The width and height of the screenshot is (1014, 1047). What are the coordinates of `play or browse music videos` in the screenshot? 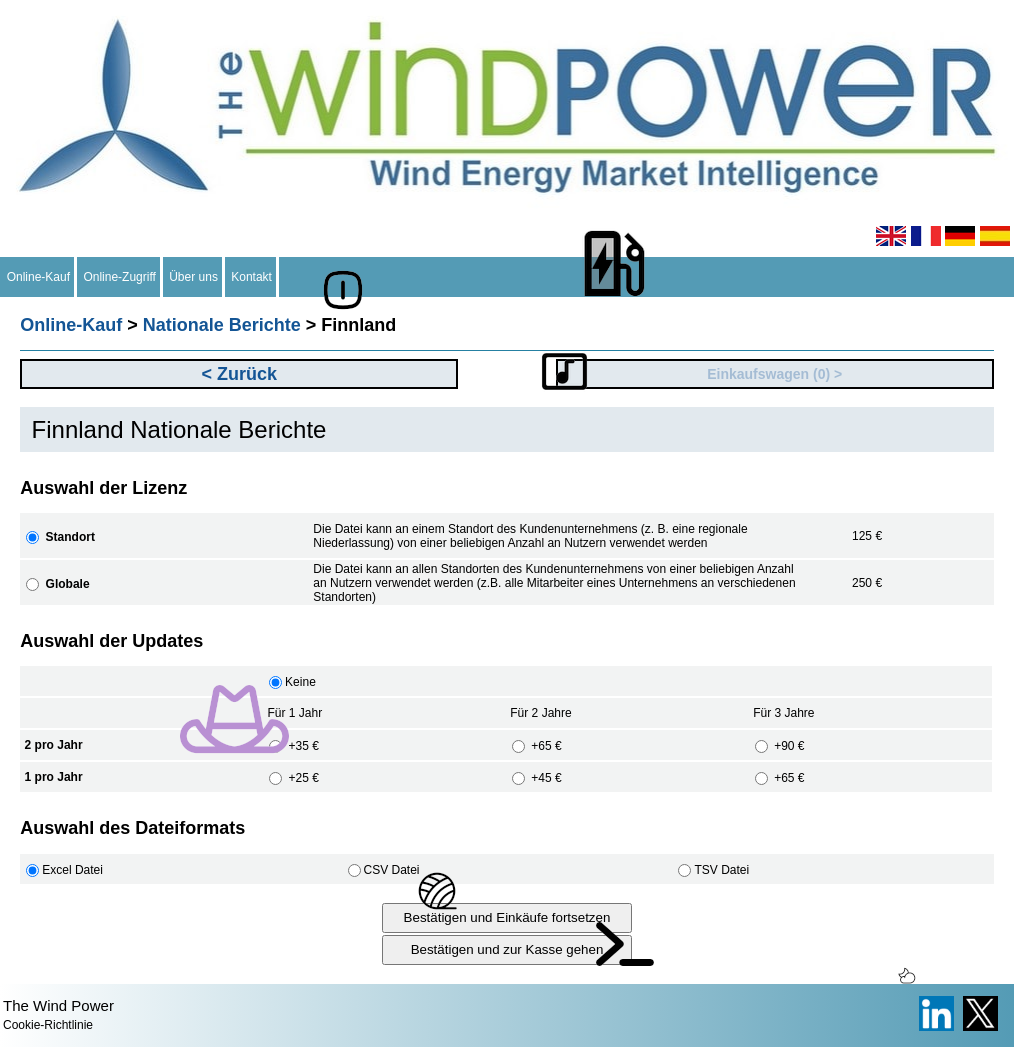 It's located at (564, 371).